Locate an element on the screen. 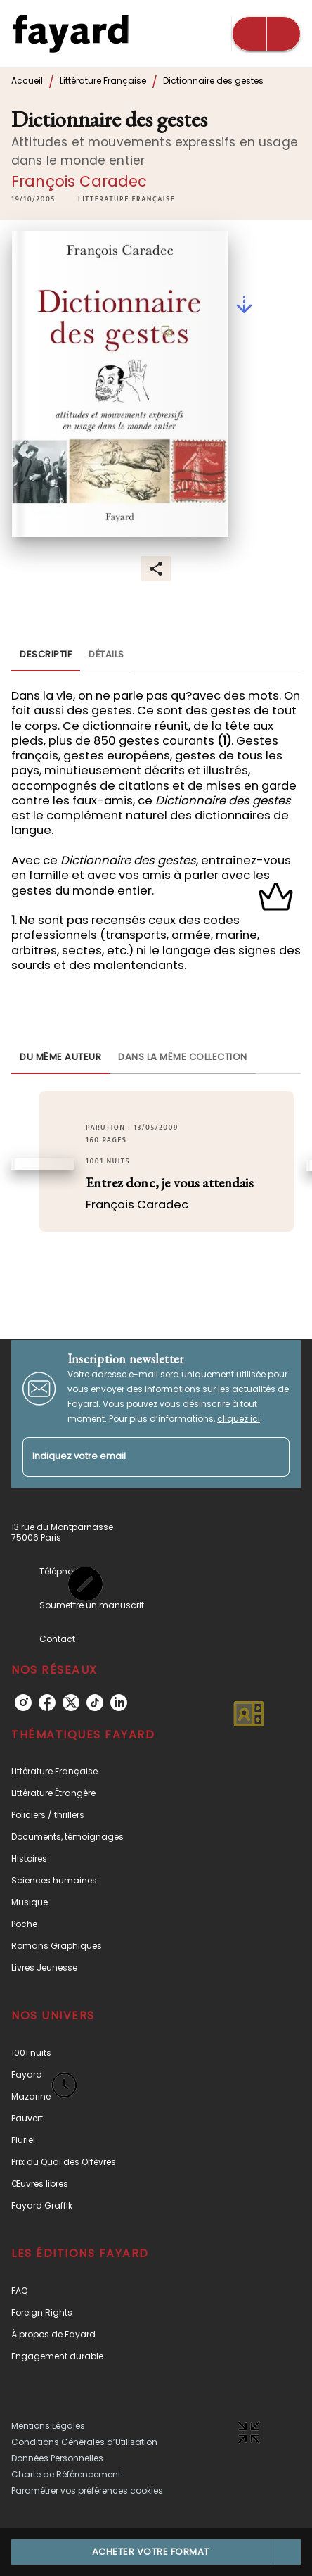  view time or timestamp information is located at coordinates (64, 2085).